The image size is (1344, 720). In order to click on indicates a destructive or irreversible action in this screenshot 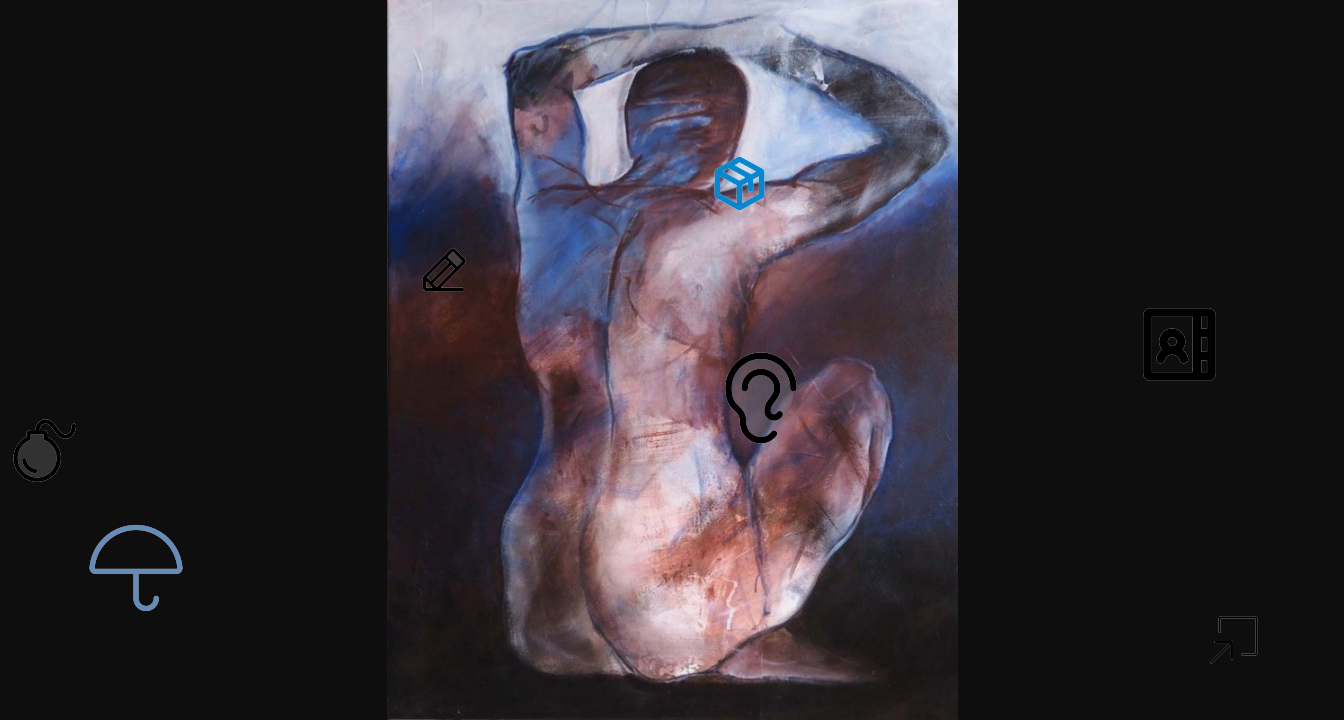, I will do `click(41, 449)`.